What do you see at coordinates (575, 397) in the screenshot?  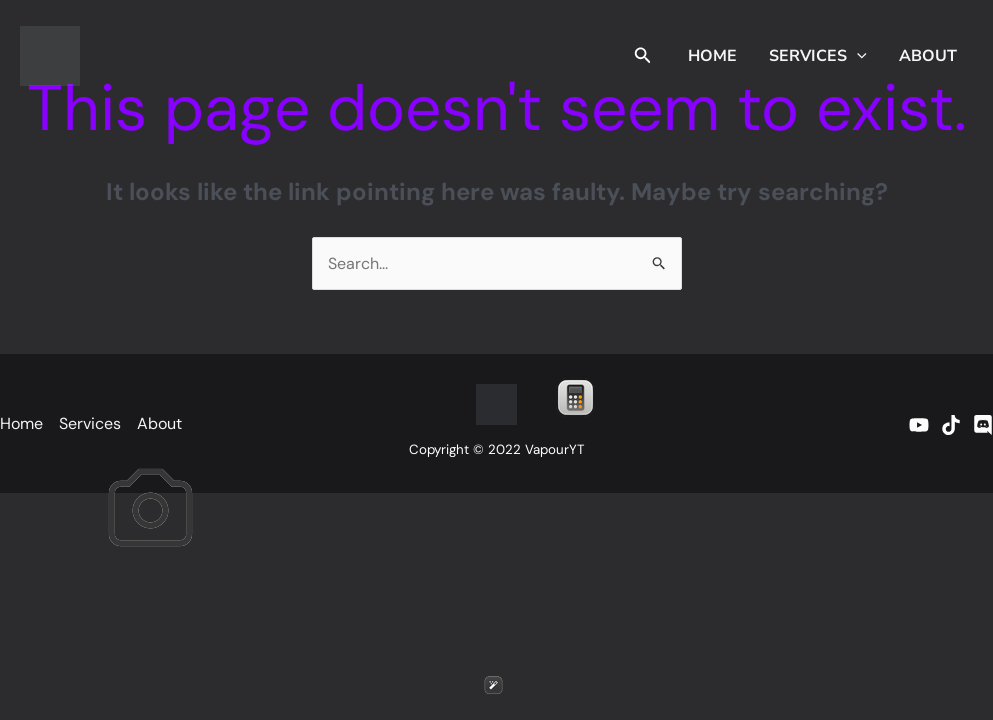 I see `open the calculator app` at bounding box center [575, 397].